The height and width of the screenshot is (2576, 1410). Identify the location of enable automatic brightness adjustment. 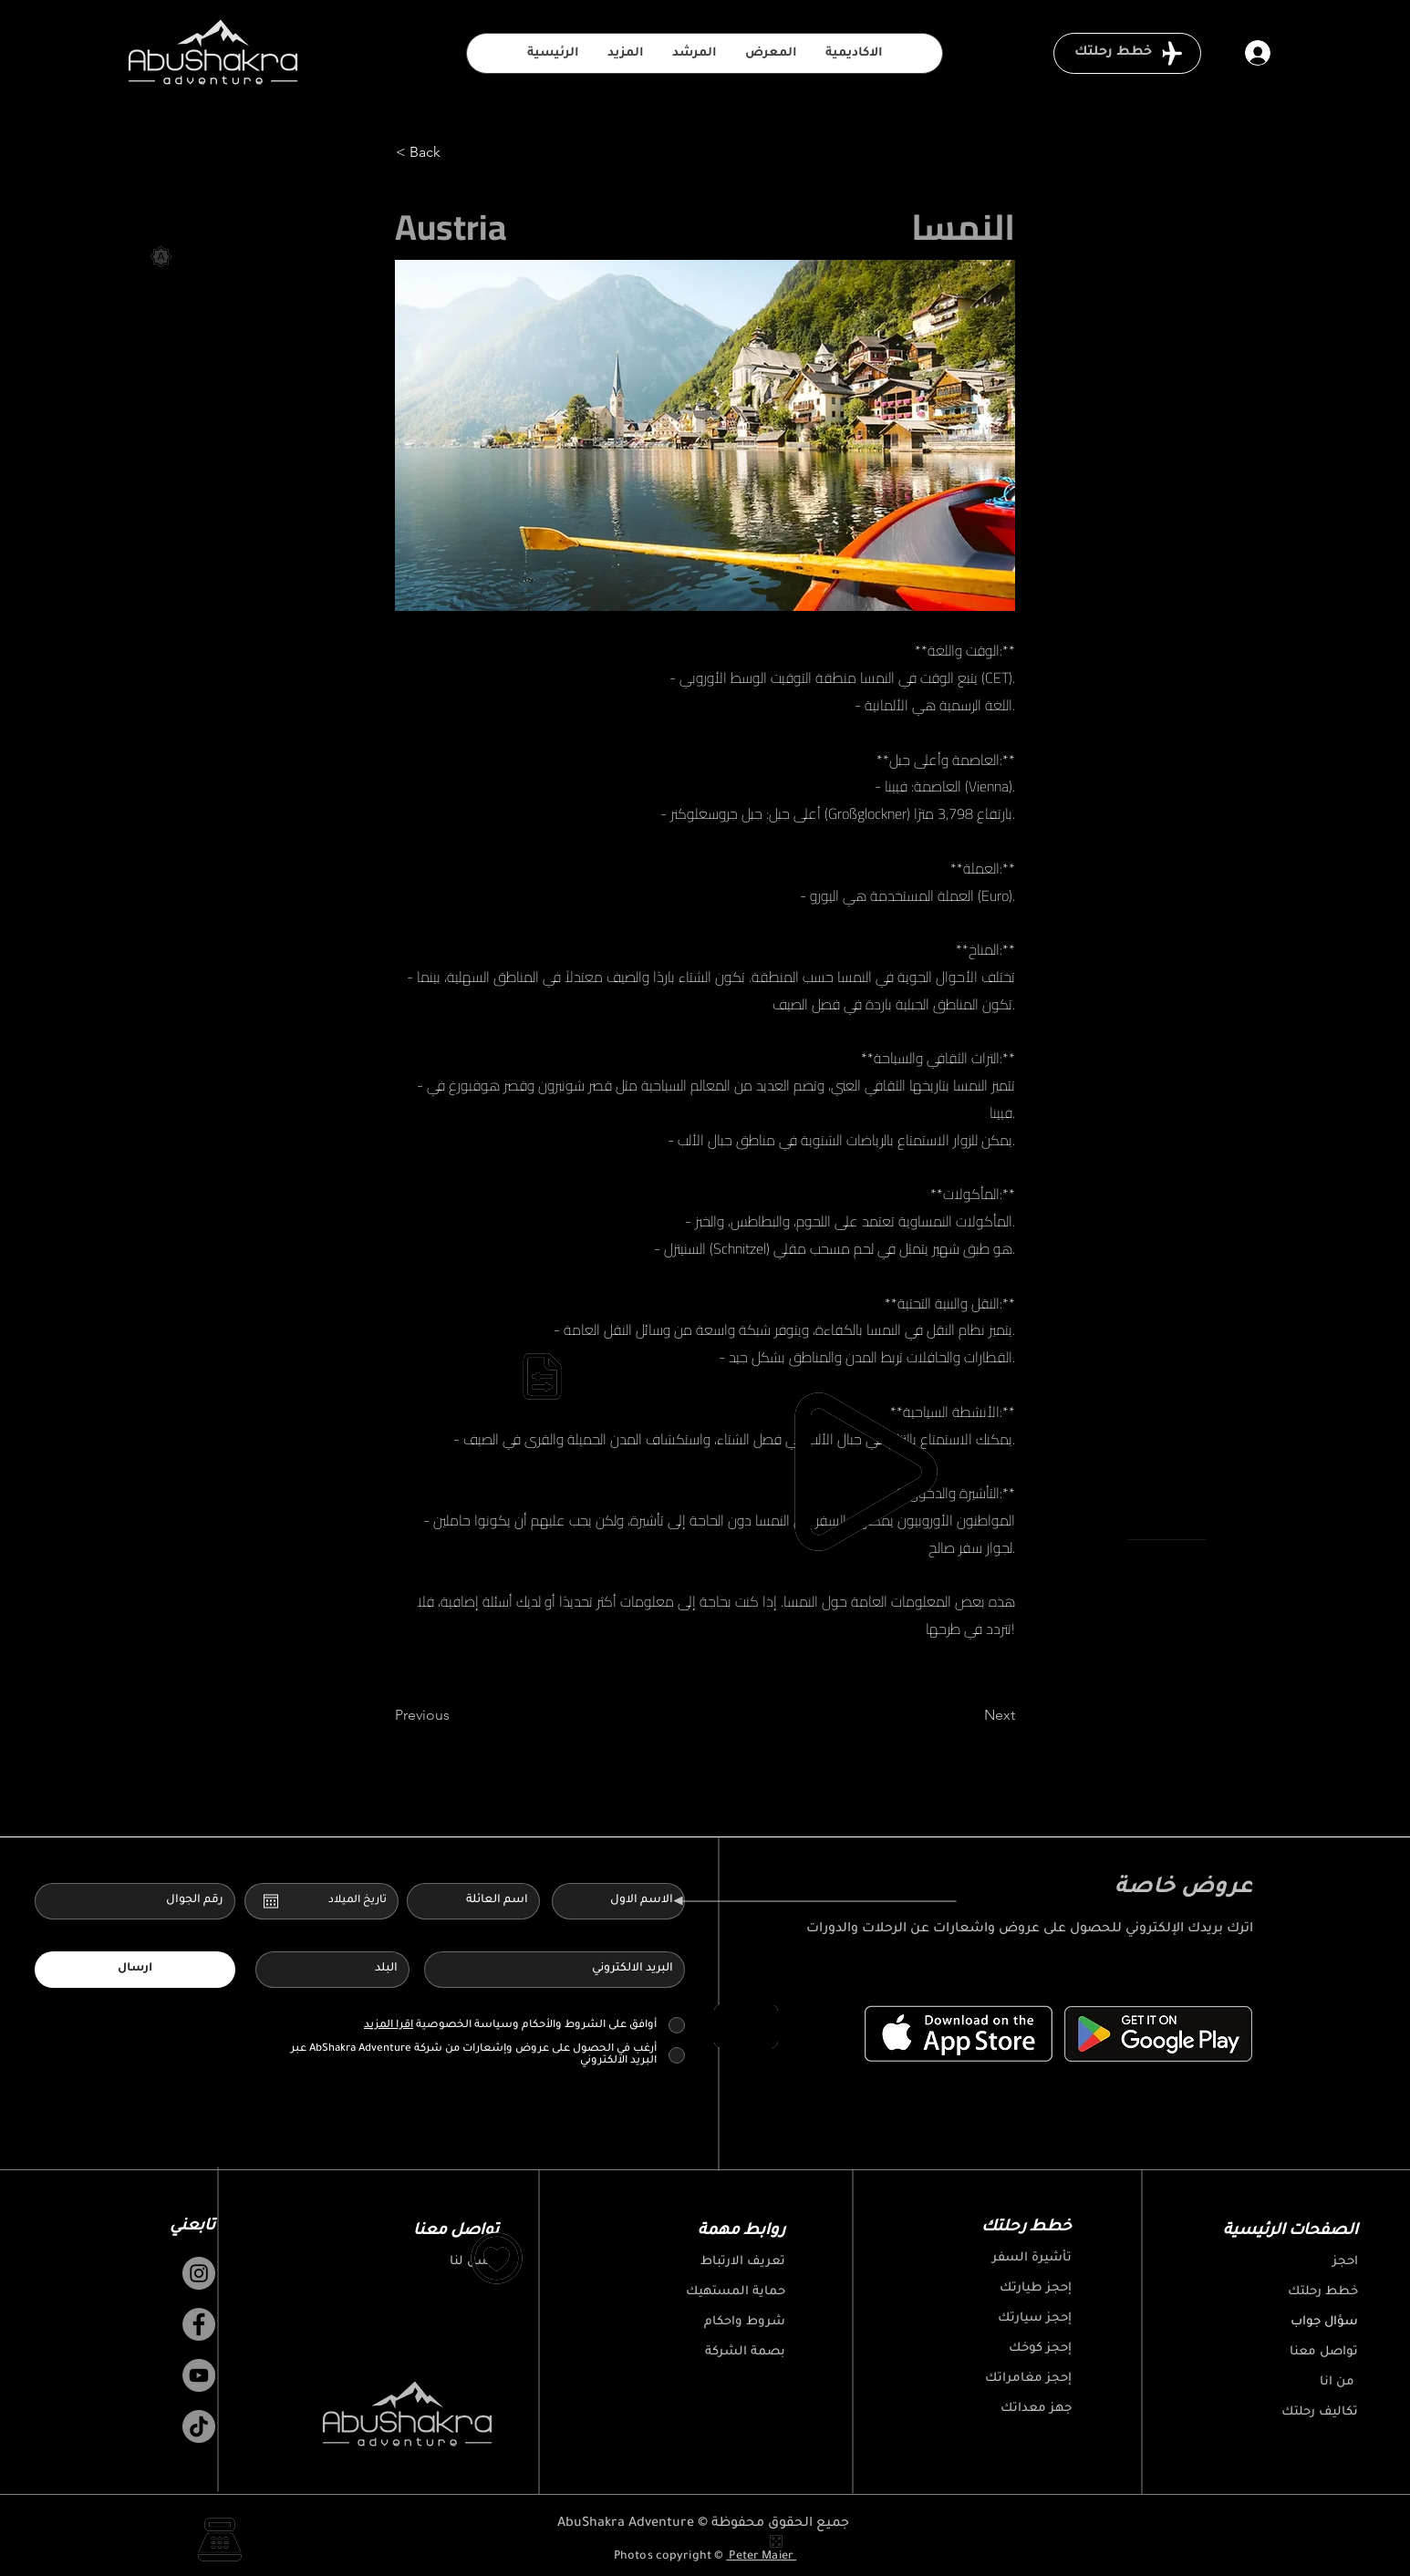
(161, 256).